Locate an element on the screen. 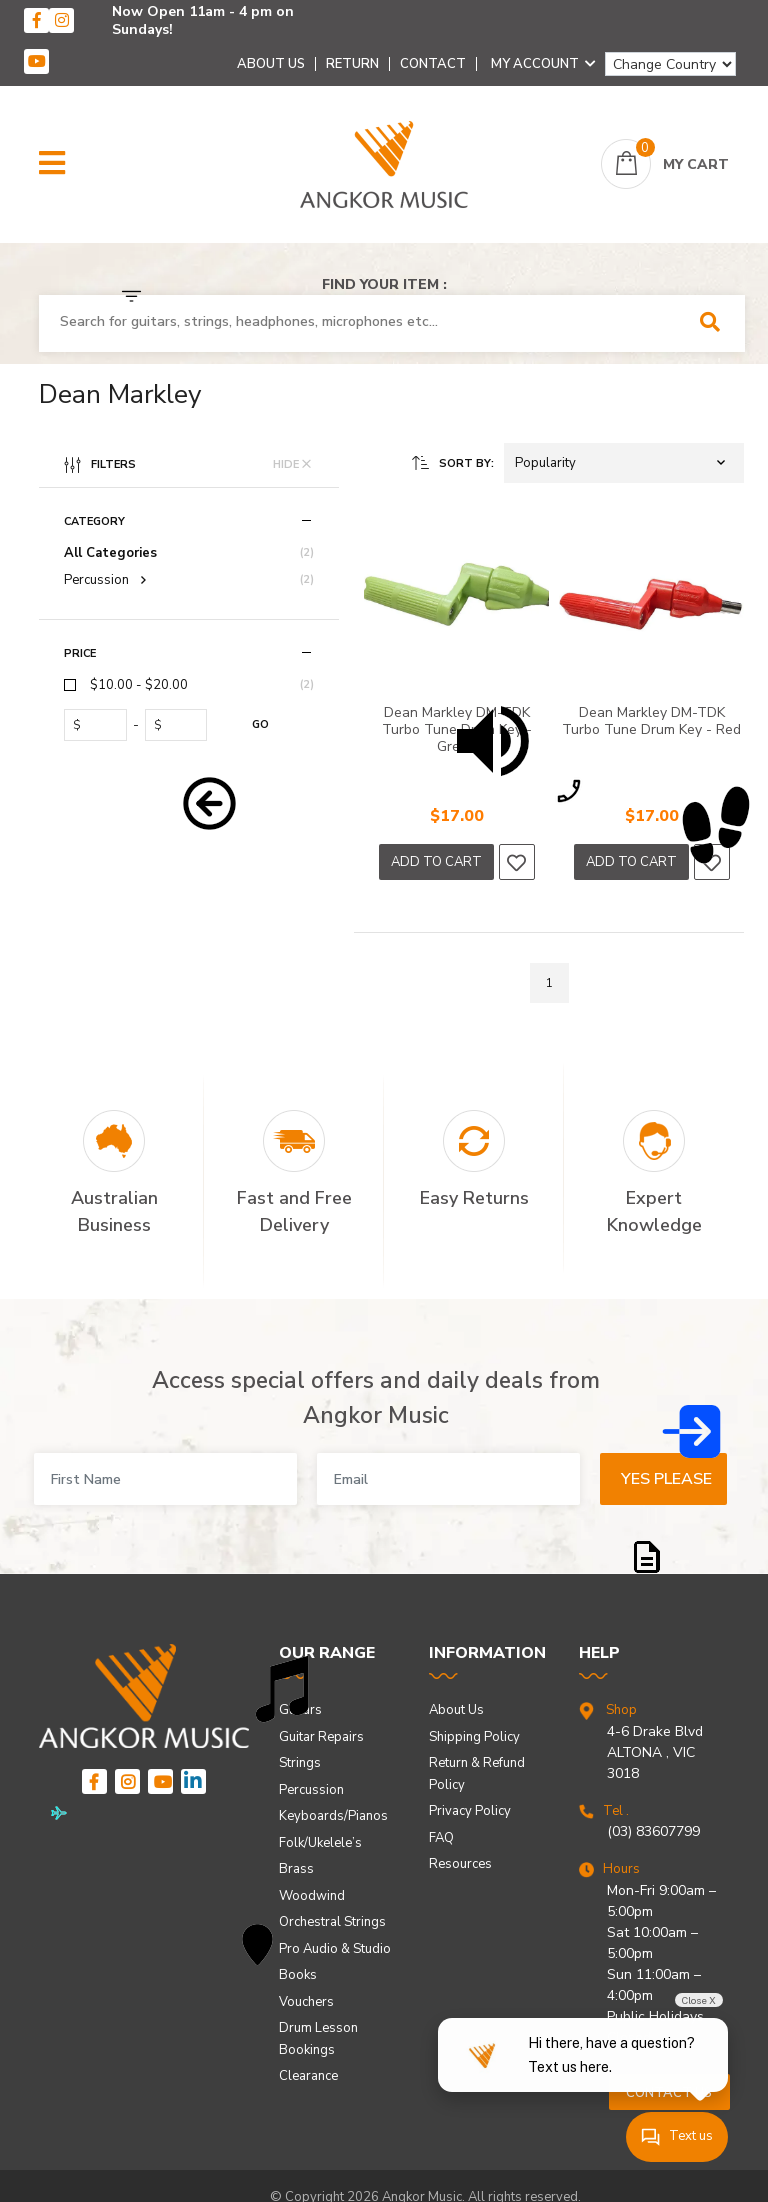  filter or sort list items is located at coordinates (131, 296).